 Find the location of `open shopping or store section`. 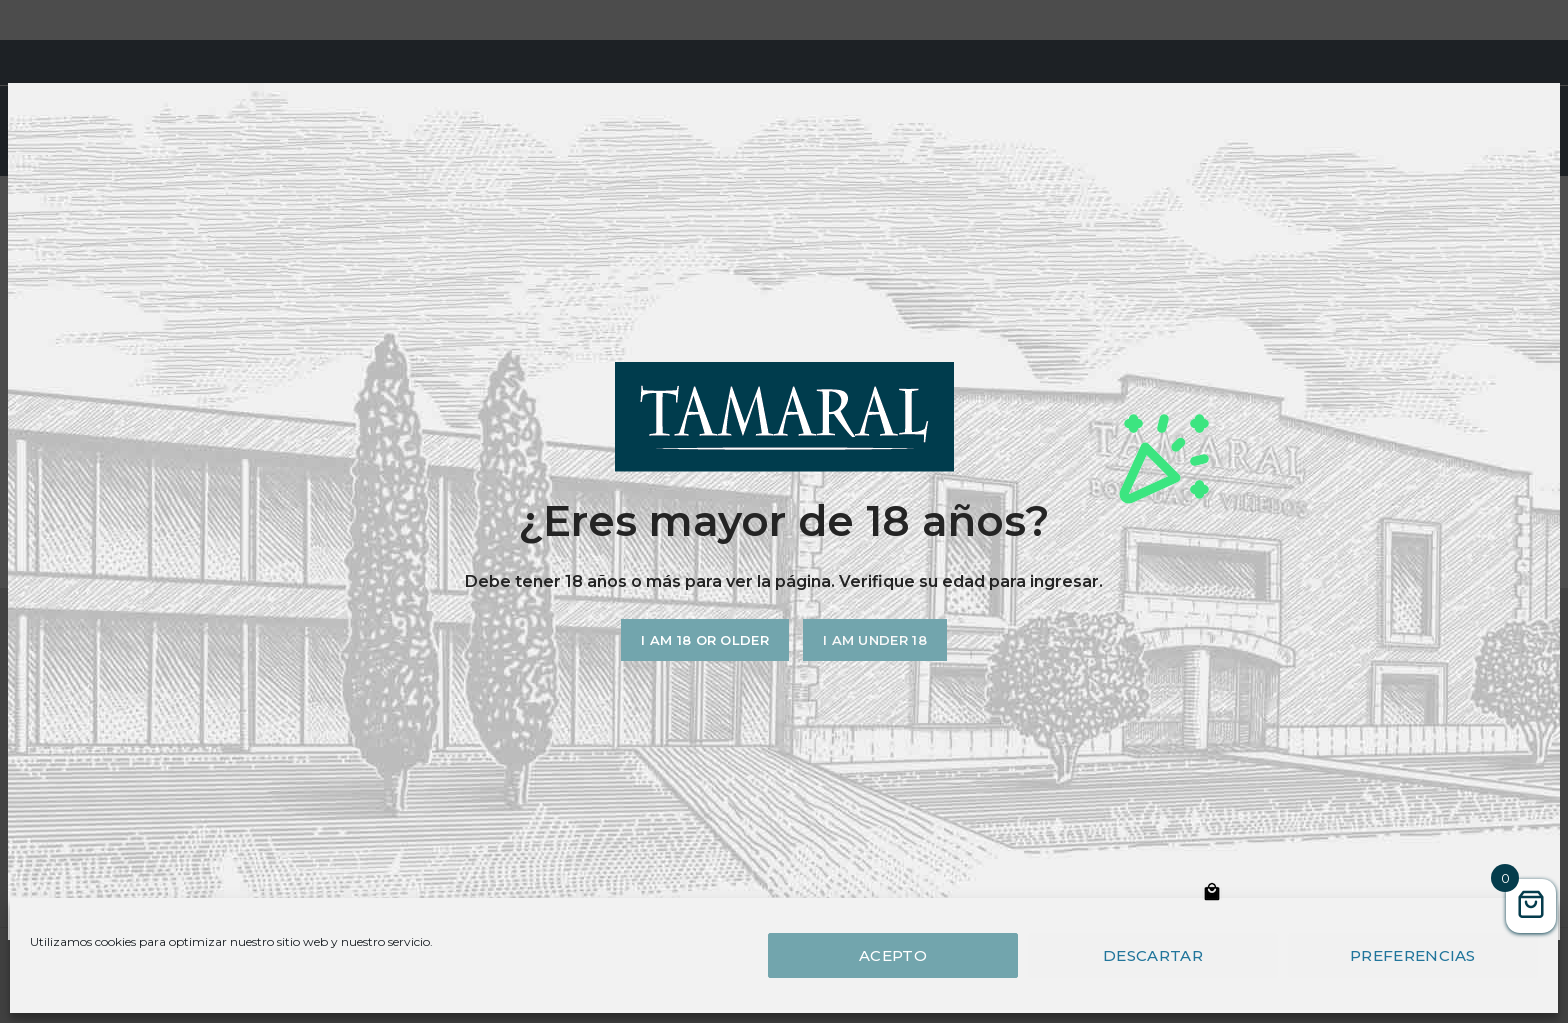

open shopping or store section is located at coordinates (1212, 892).